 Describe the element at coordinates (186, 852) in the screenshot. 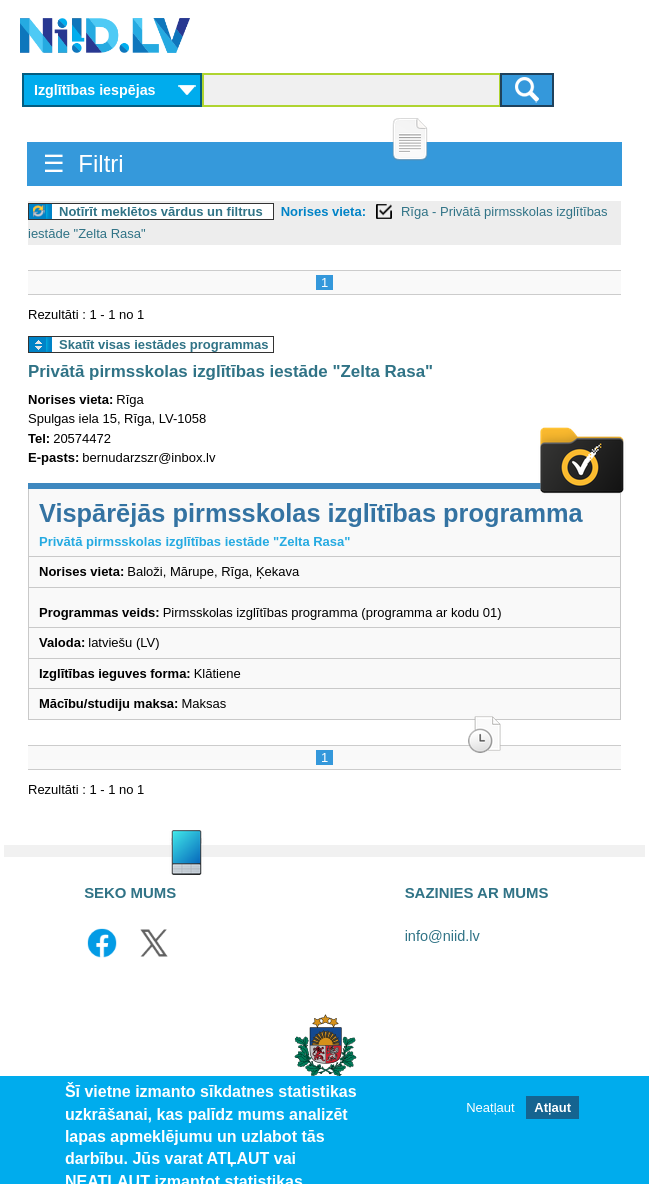

I see `access mobile device settings` at that location.